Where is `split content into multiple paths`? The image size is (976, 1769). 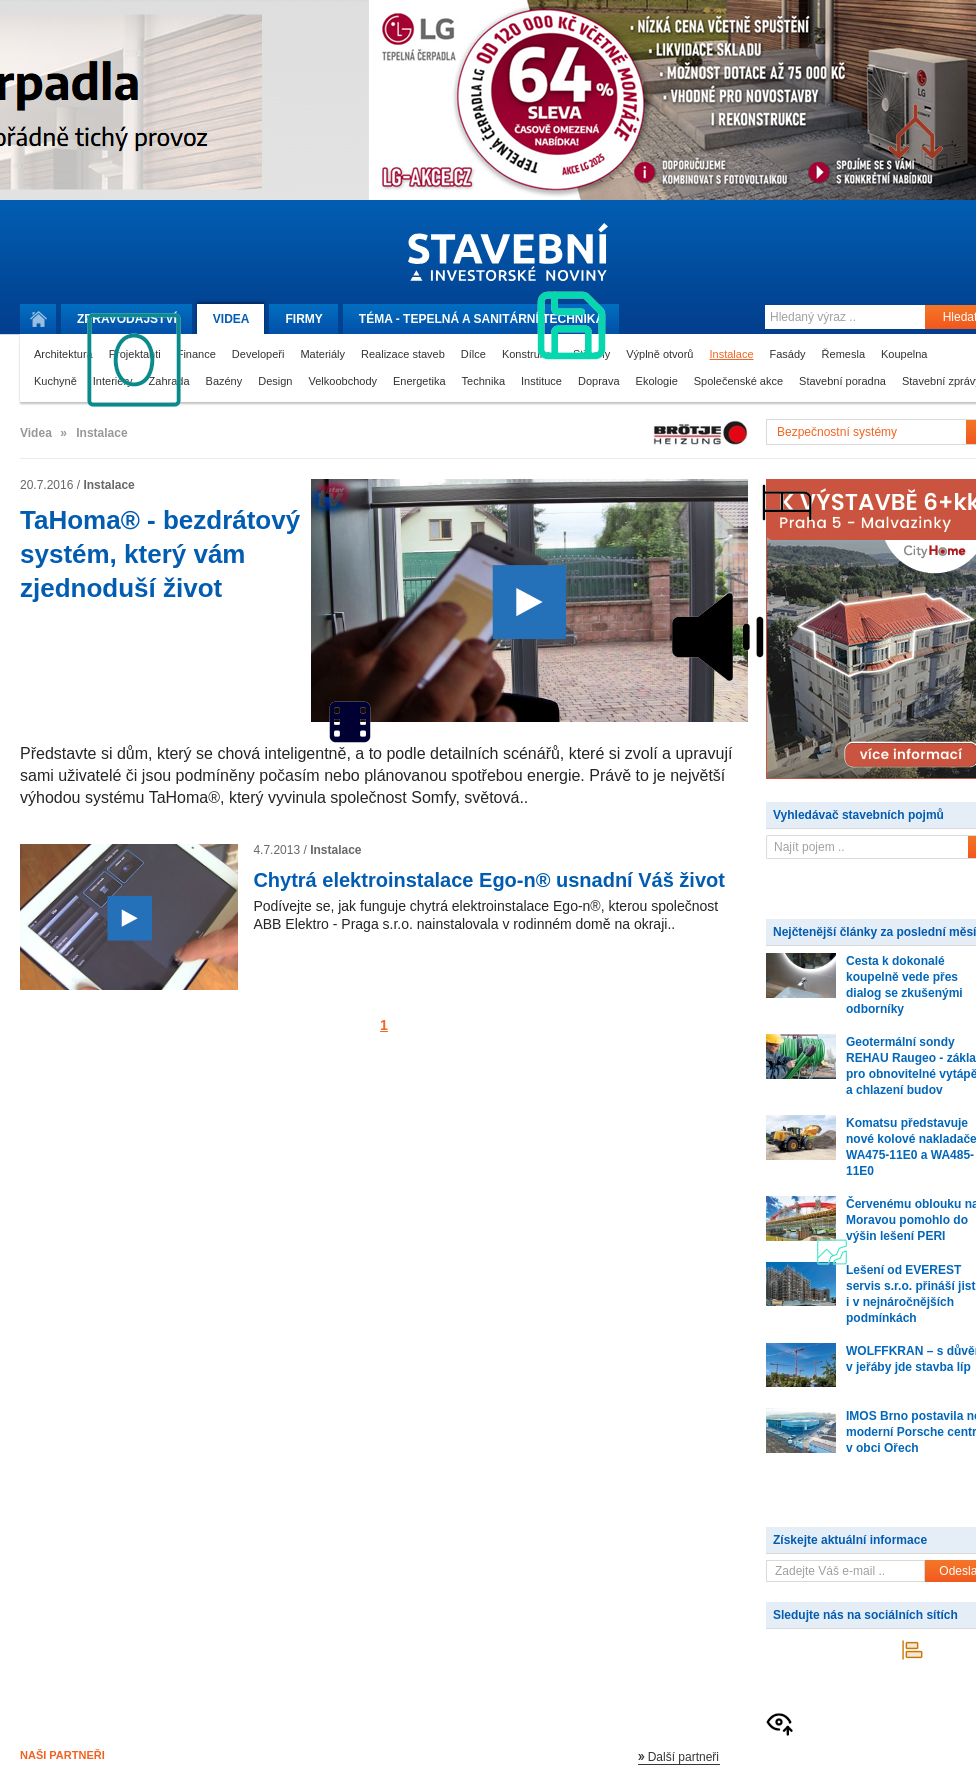 split content into multiple paths is located at coordinates (915, 133).